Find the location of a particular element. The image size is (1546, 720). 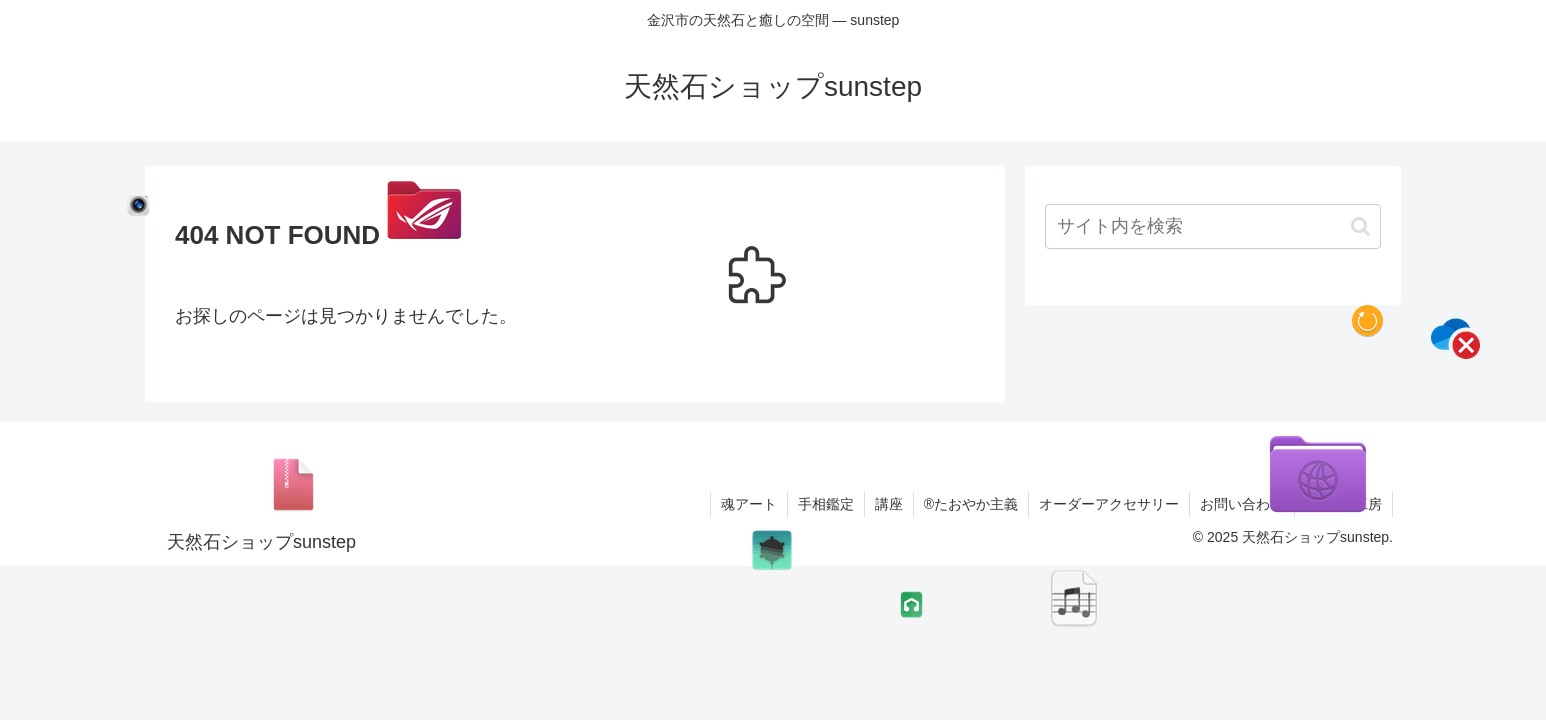

access plugin settings and preferences is located at coordinates (755, 276).